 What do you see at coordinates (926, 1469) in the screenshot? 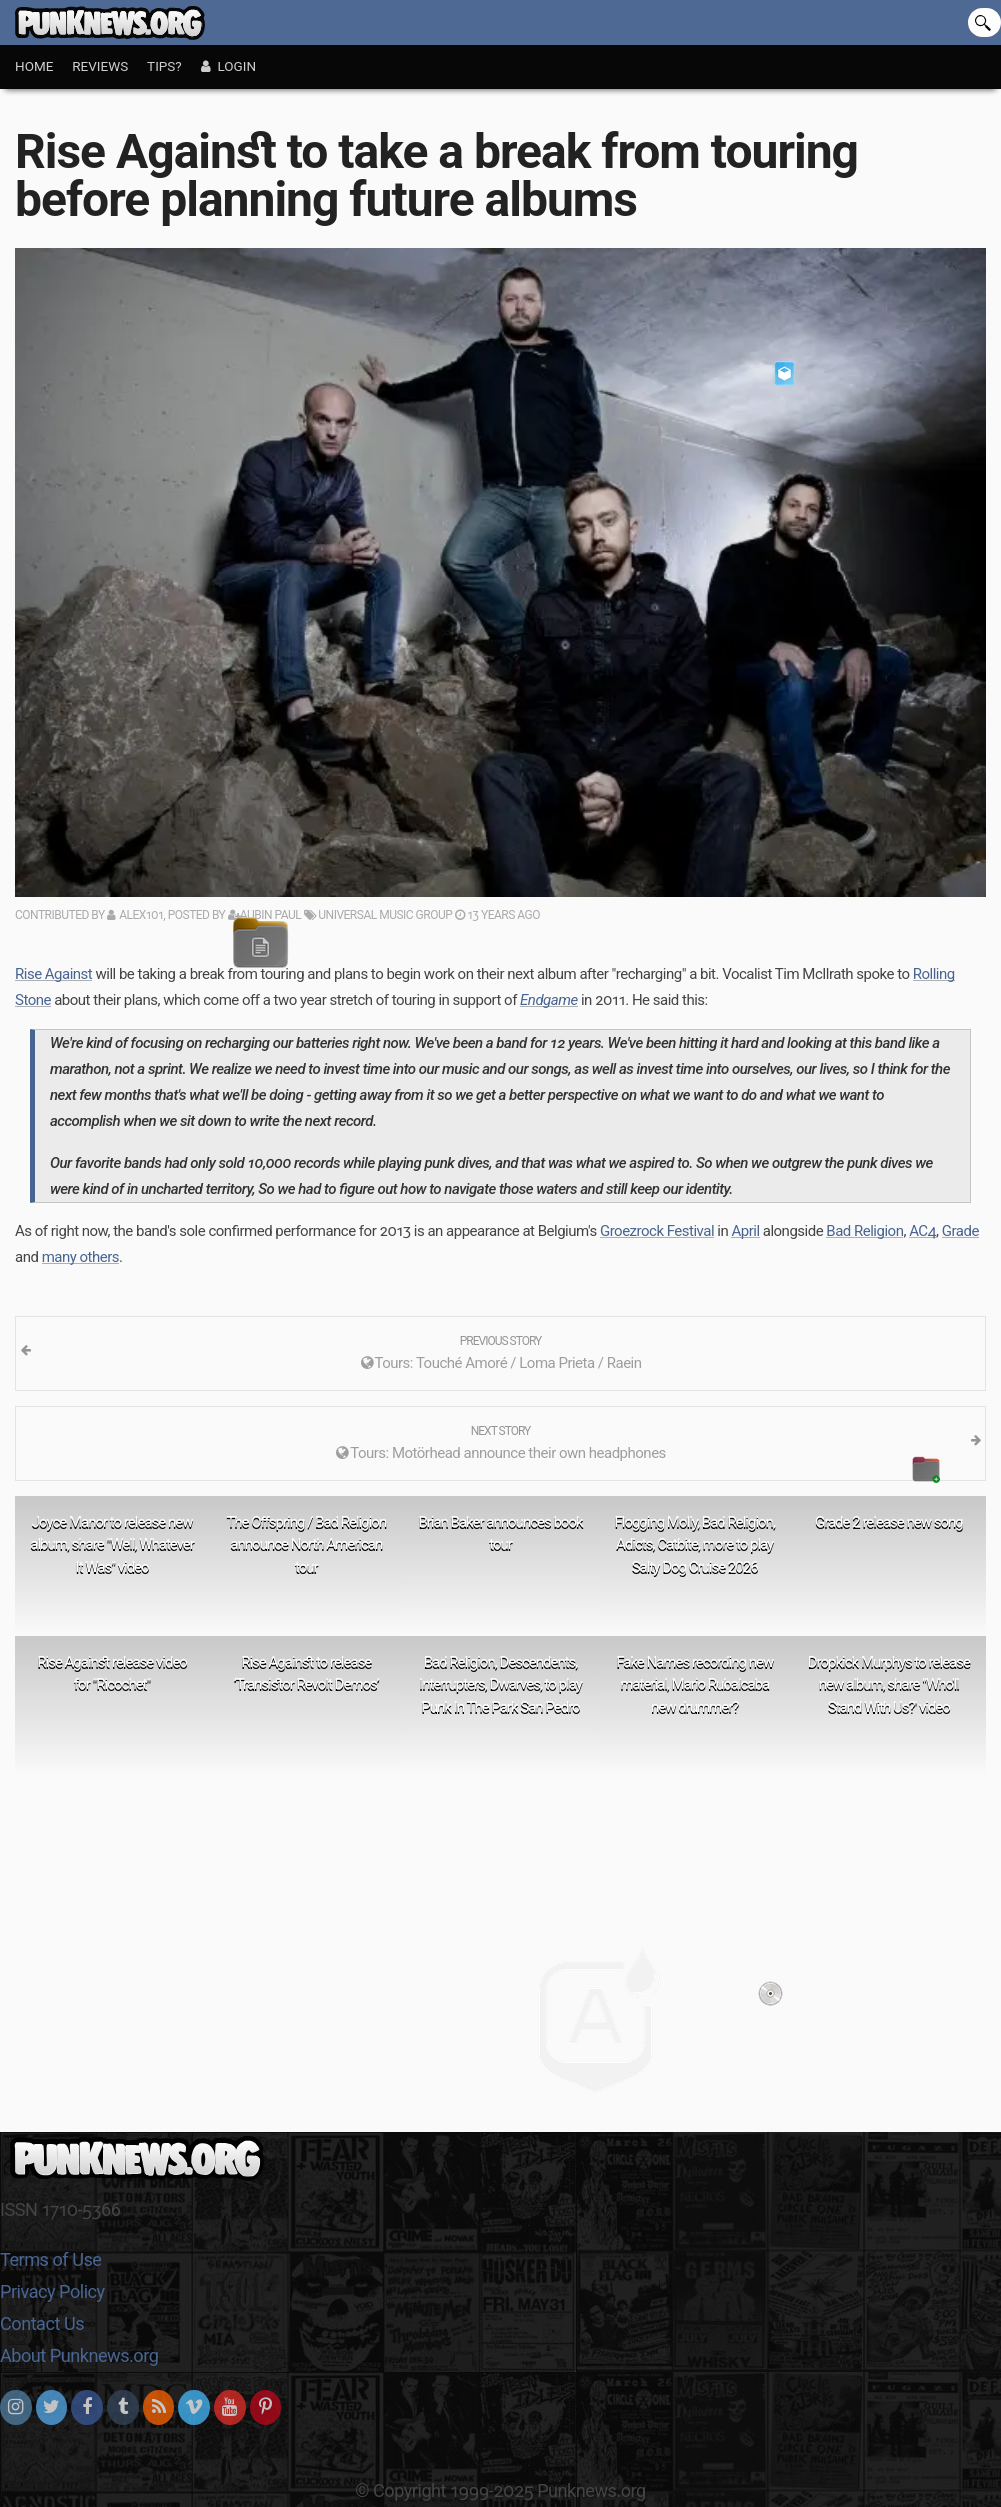
I see `create a new folder` at bounding box center [926, 1469].